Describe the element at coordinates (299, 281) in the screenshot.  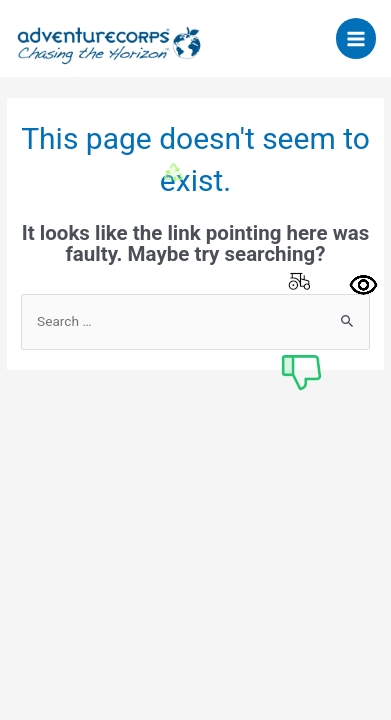
I see `access farming or agricultural features` at that location.